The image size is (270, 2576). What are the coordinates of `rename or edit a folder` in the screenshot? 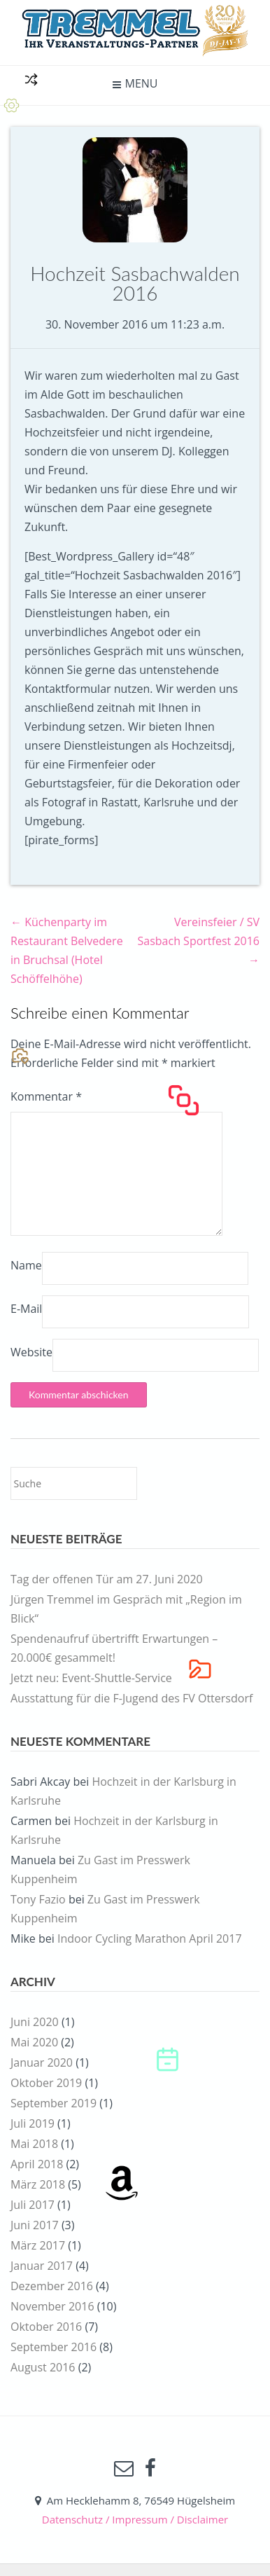 It's located at (200, 1669).